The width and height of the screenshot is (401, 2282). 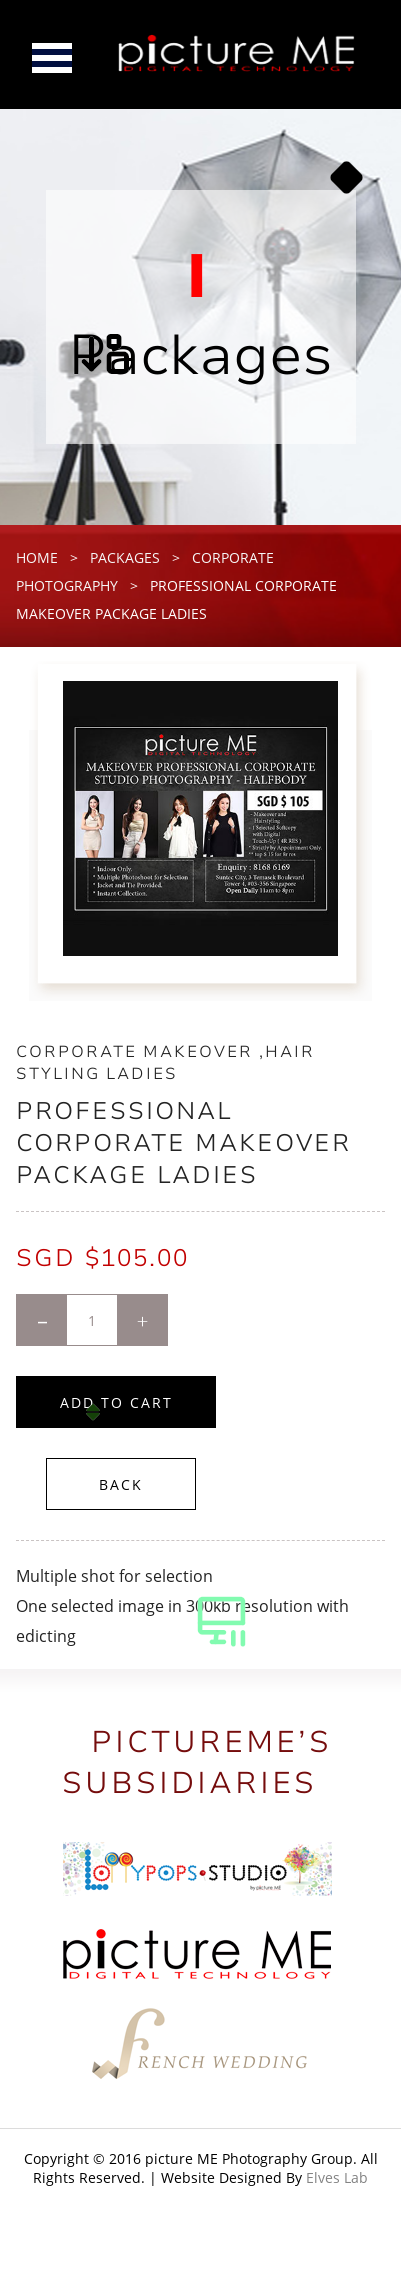 I want to click on pause media playback on desktop display, so click(x=221, y=1620).